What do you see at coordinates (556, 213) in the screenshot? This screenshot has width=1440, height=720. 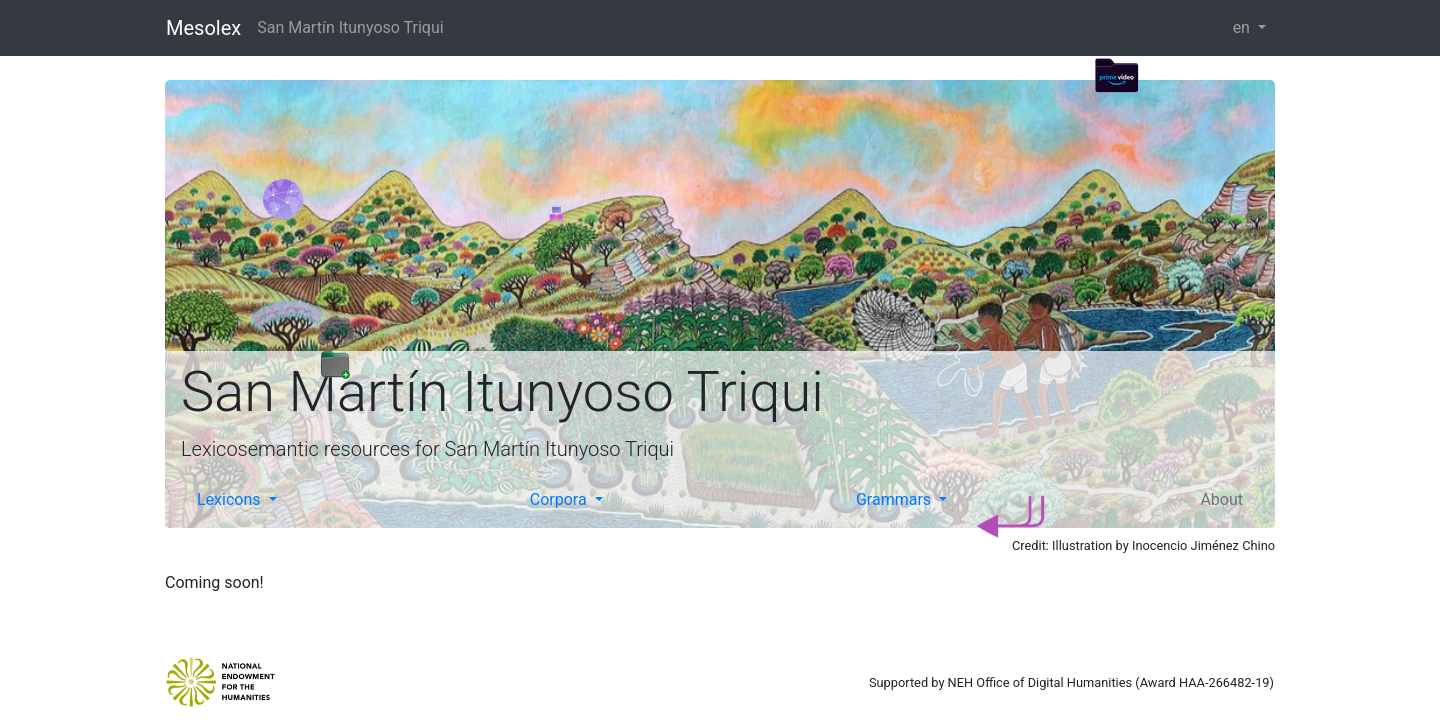 I see `select all items in the current view` at bounding box center [556, 213].